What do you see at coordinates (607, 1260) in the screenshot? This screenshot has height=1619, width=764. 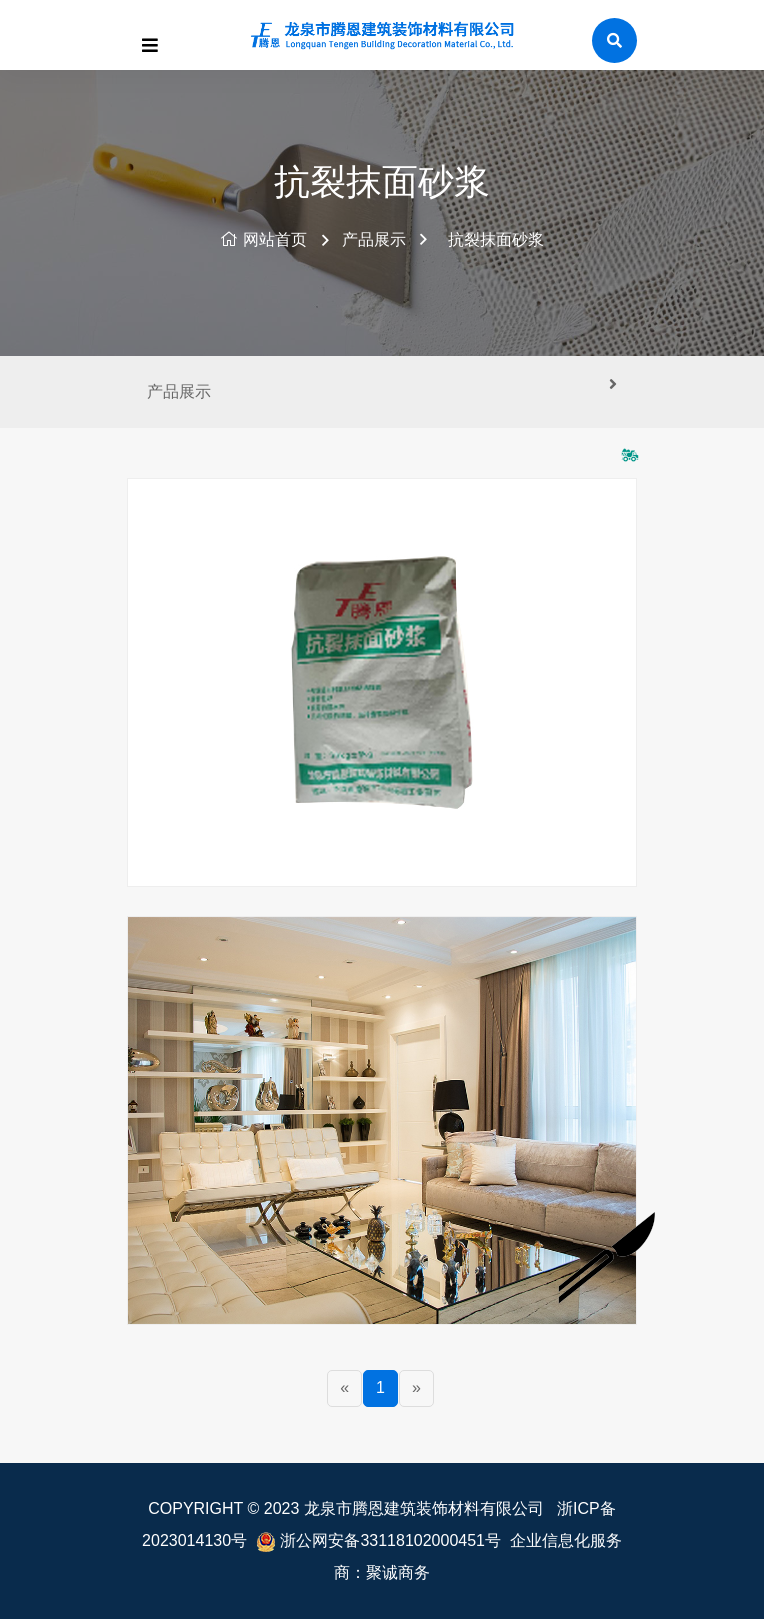 I see `access surgical or medical tools` at bounding box center [607, 1260].